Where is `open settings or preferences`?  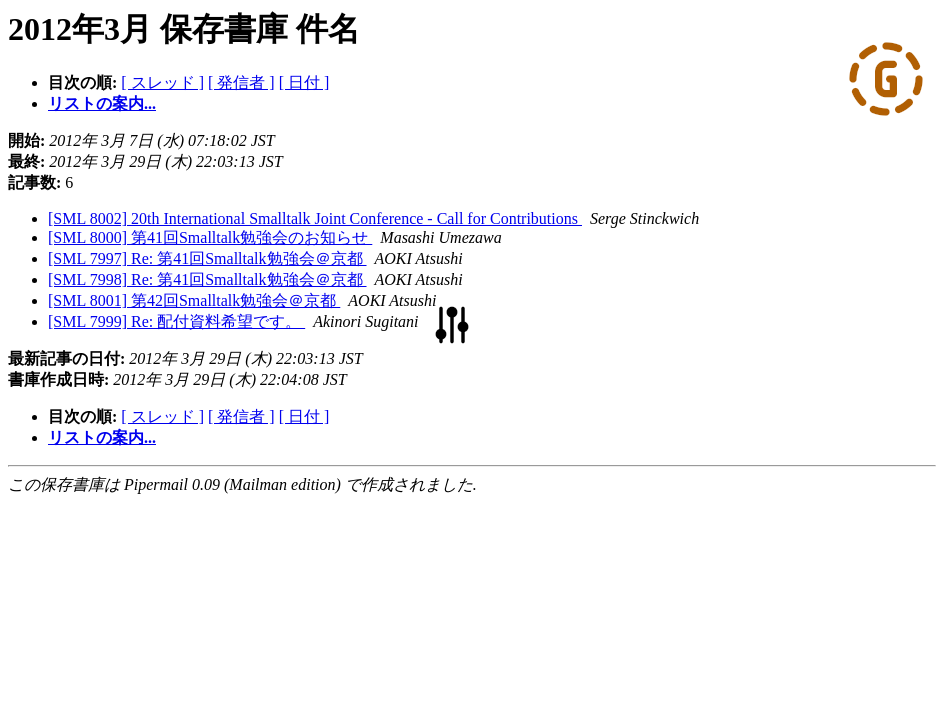
open settings or preferences is located at coordinates (452, 325).